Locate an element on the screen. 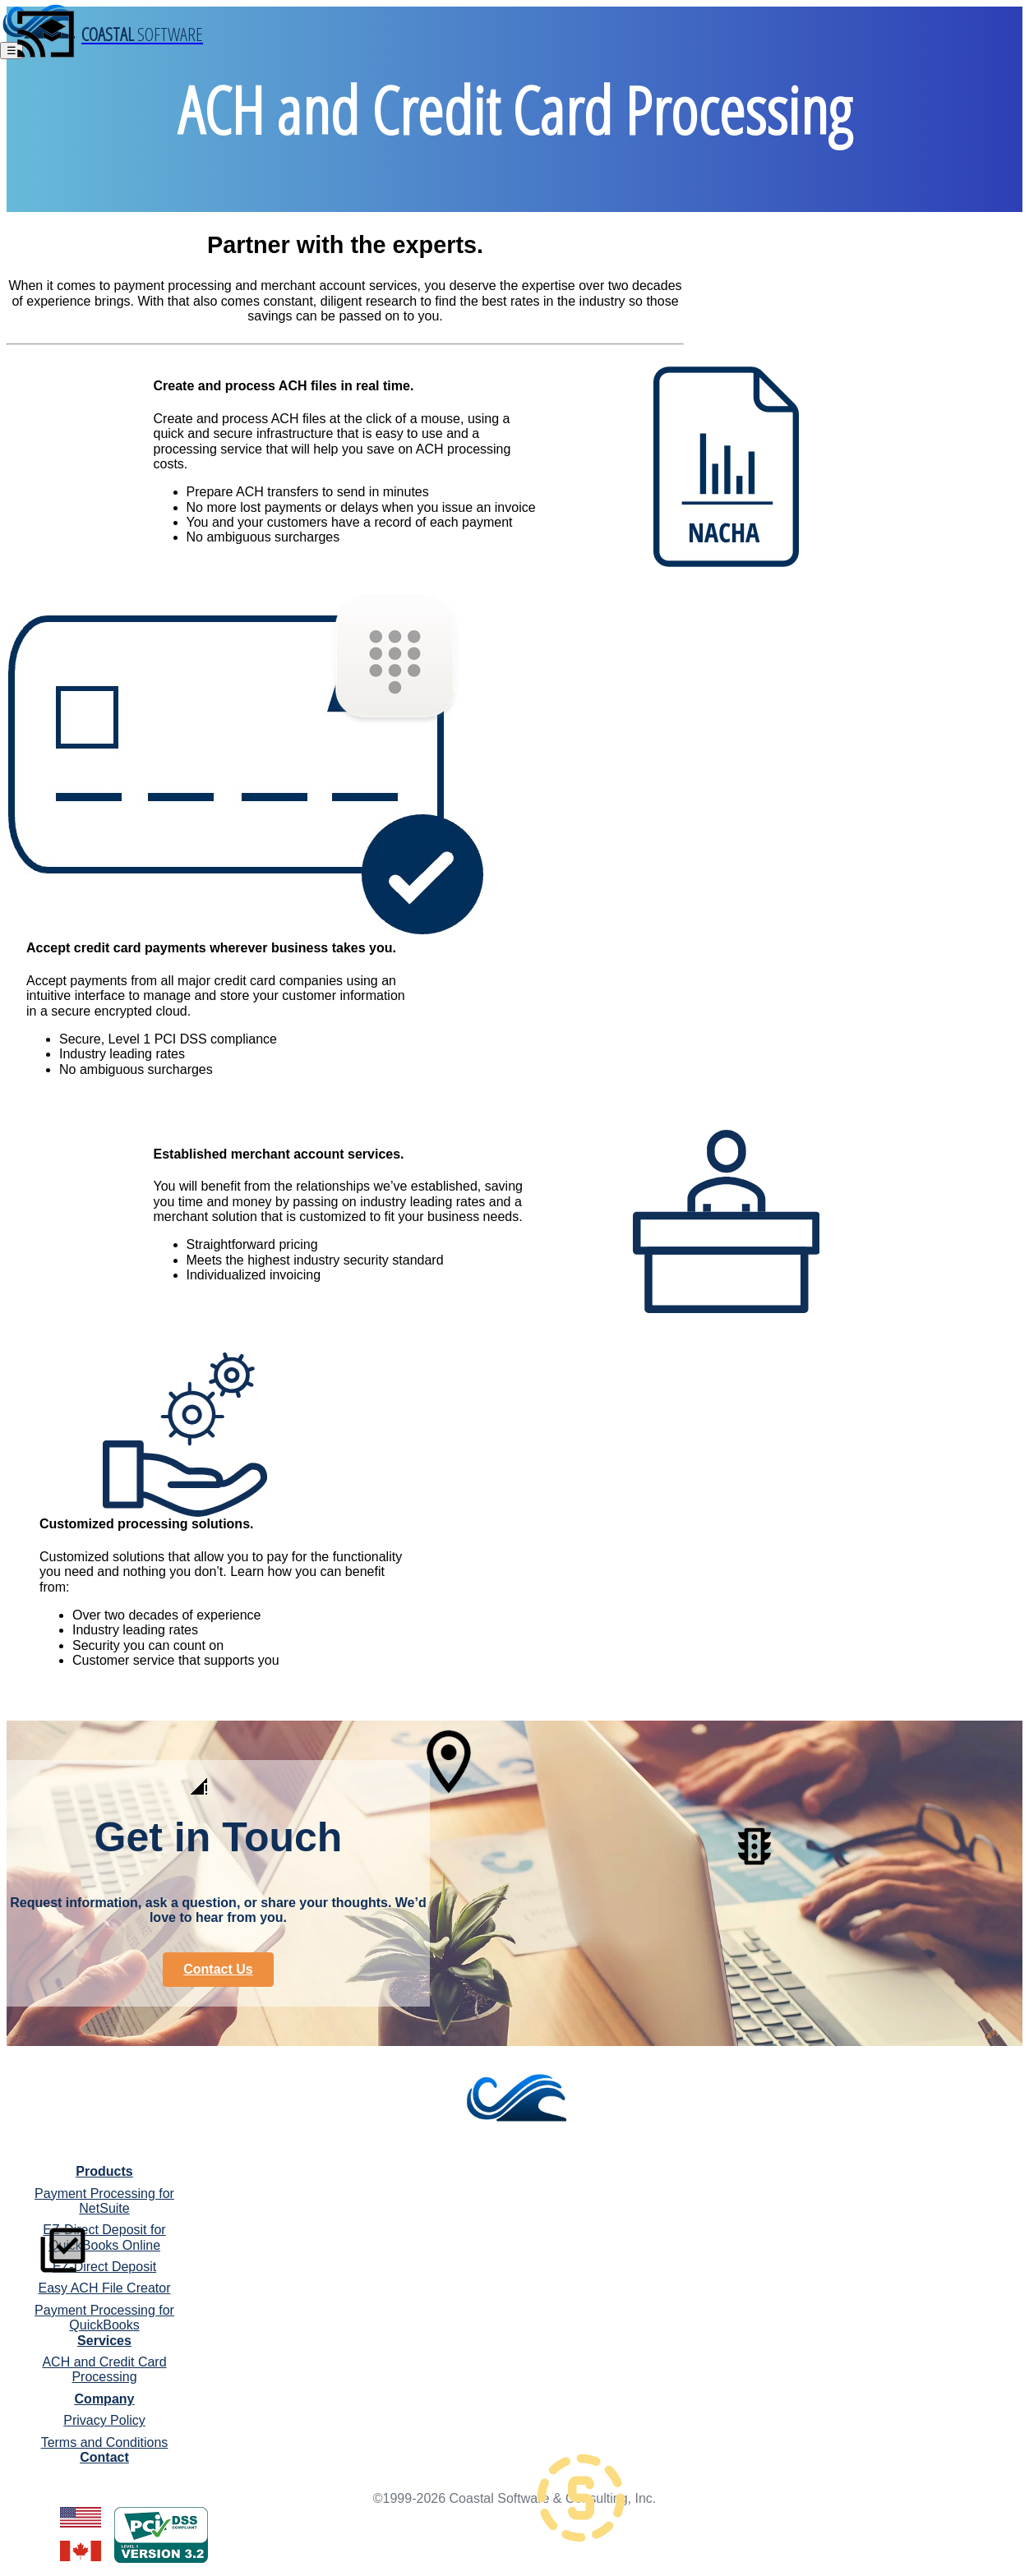 This screenshot has height=2576, width=1029. view current location on map is located at coordinates (449, 1762).